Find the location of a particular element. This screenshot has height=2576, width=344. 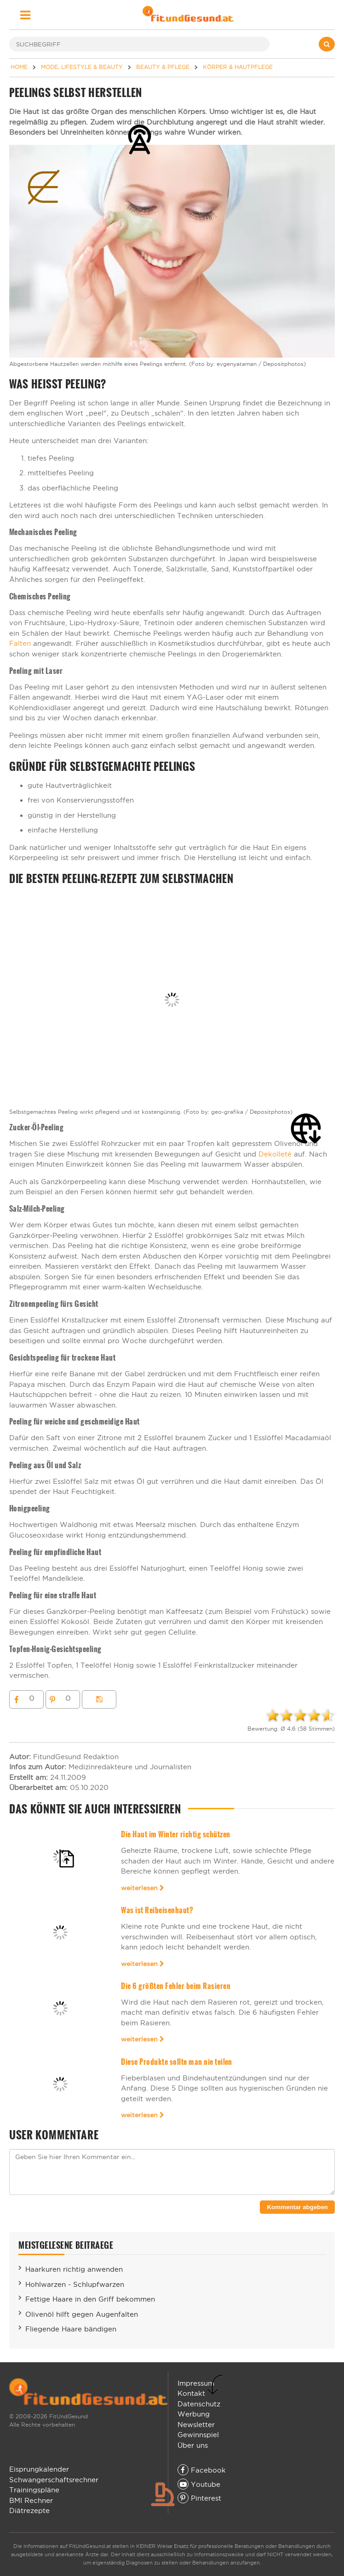

upload a file is located at coordinates (67, 1859).